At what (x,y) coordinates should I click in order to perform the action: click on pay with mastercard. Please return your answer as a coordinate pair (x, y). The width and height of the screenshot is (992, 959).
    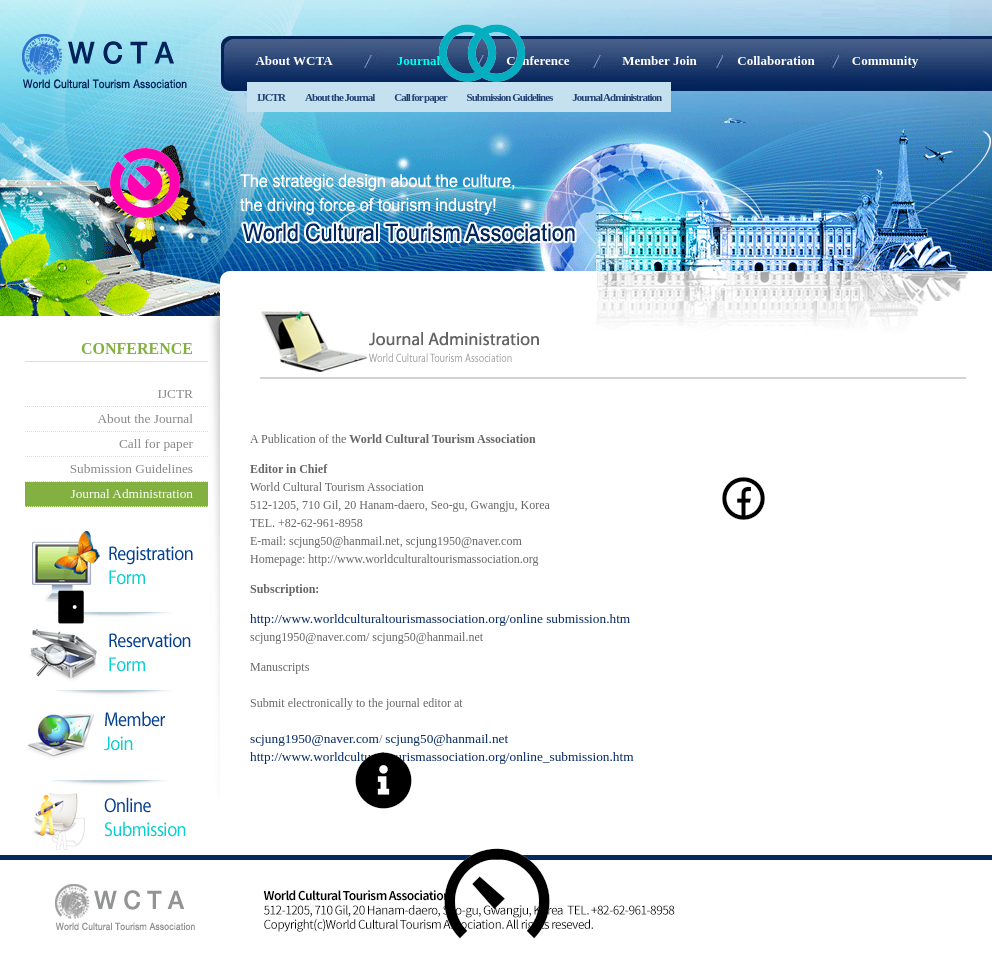
    Looking at the image, I should click on (482, 53).